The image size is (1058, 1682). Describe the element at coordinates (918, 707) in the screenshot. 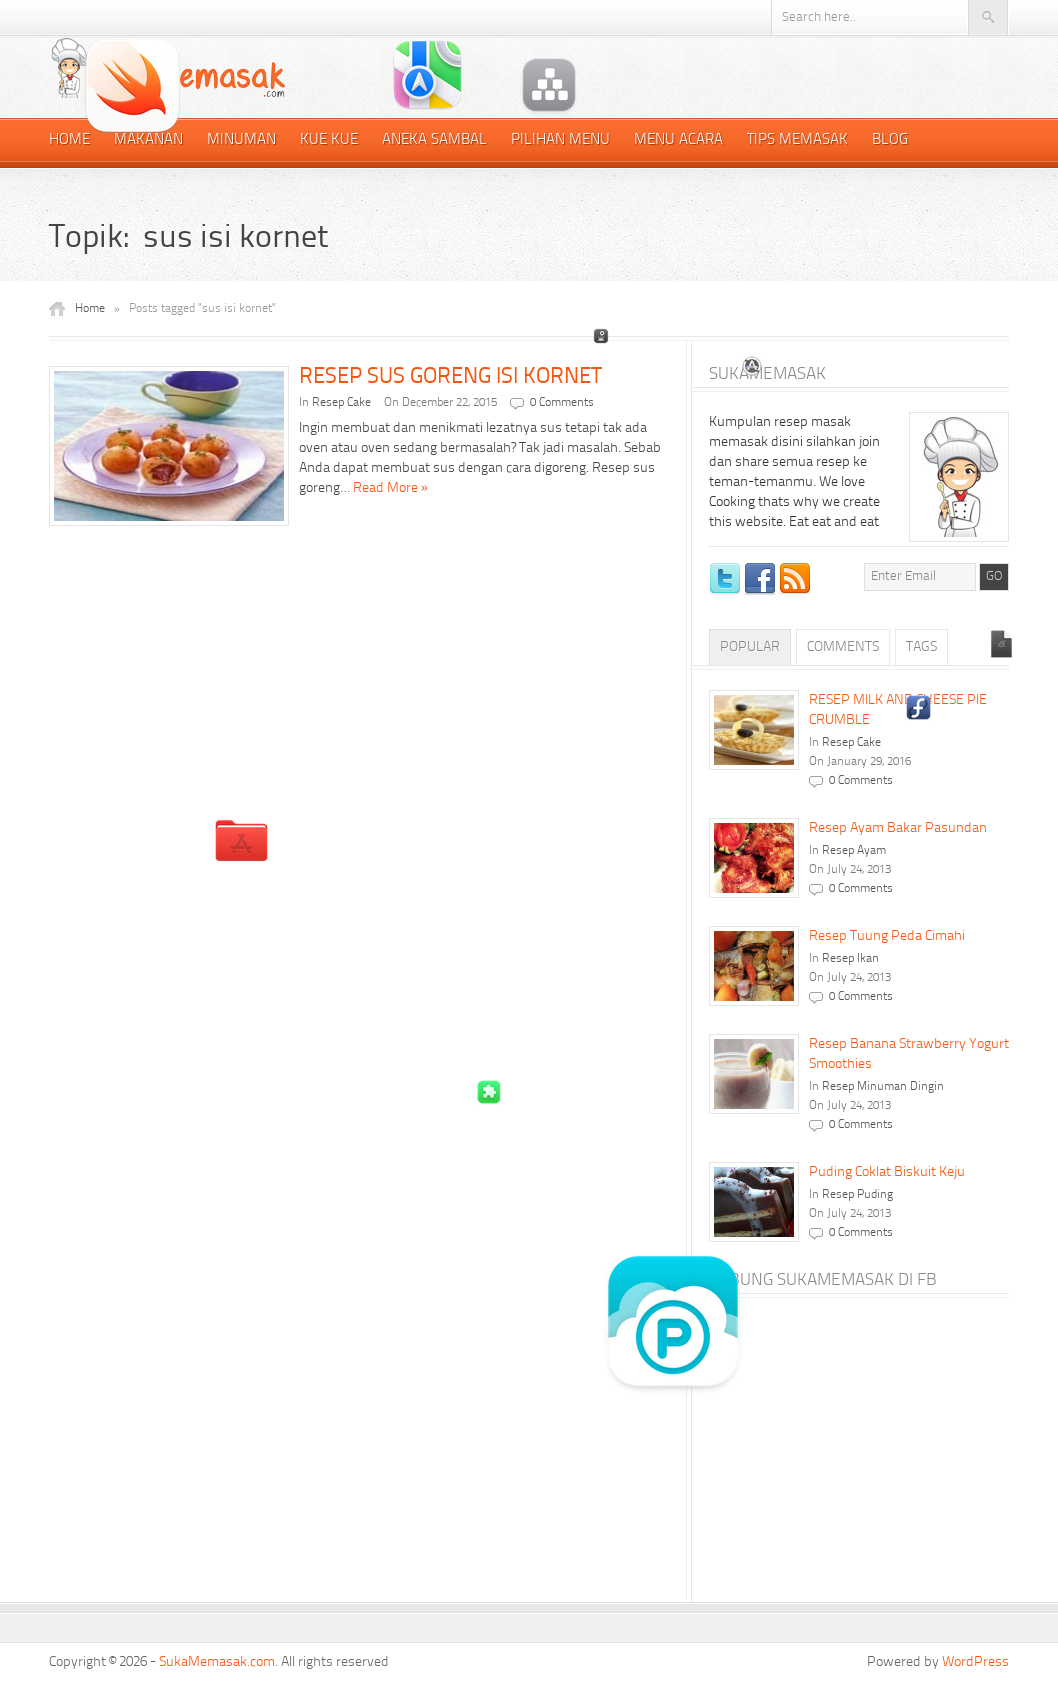

I see `open the fedora linux application` at that location.